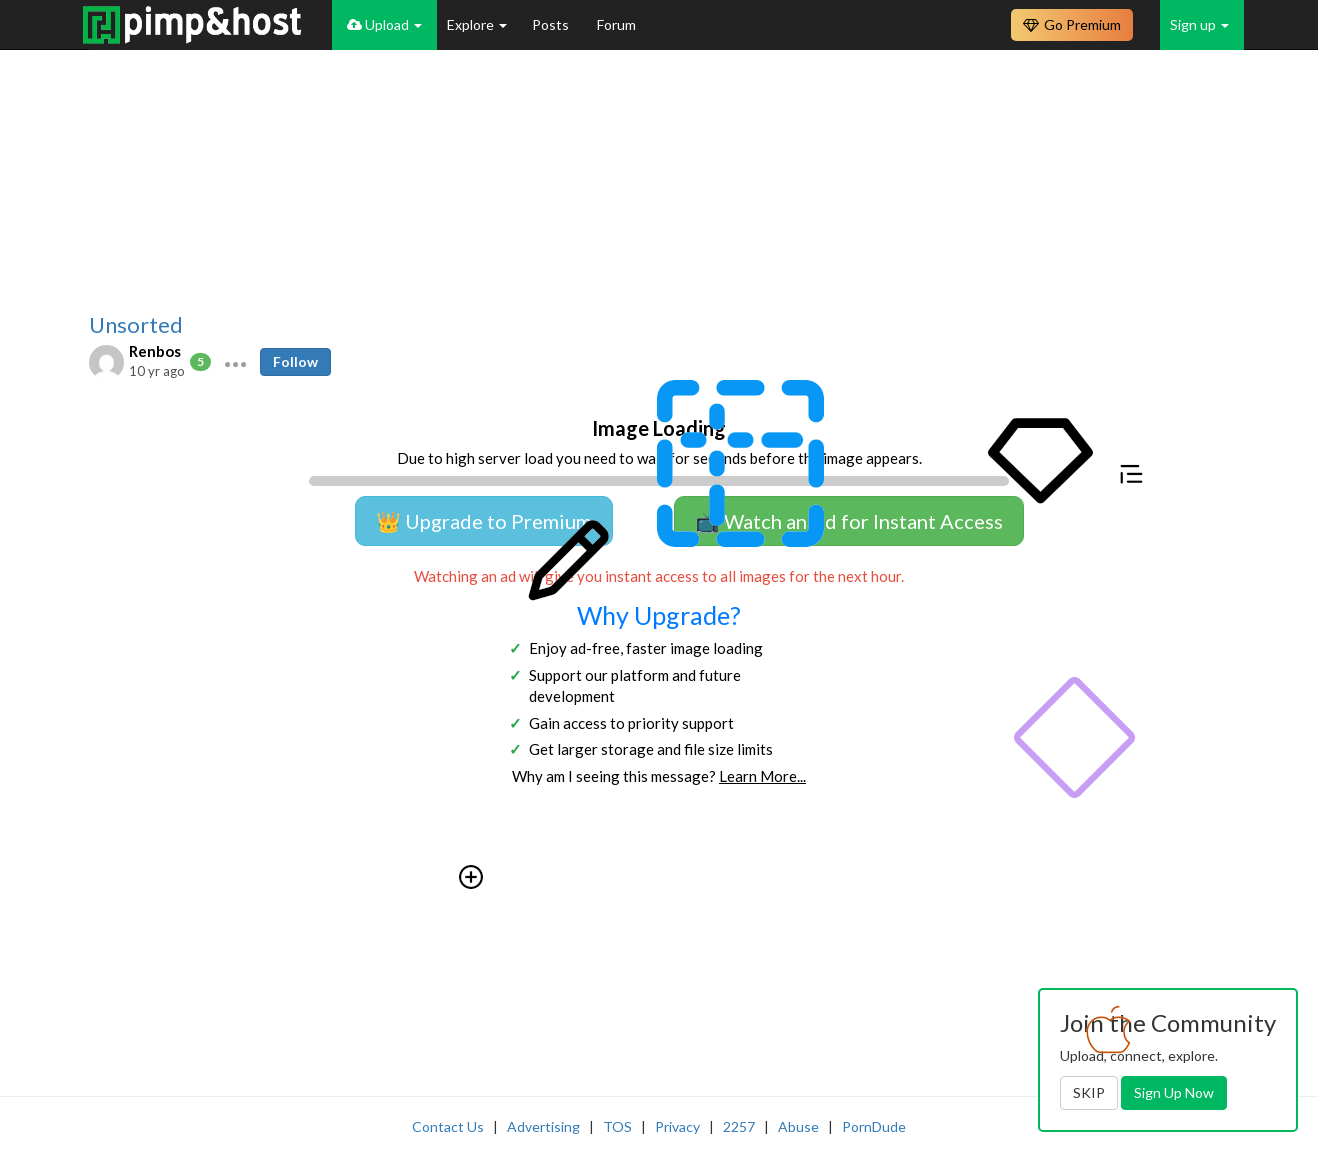 The height and width of the screenshot is (1152, 1318). I want to click on insert a block quote, so click(1131, 473).